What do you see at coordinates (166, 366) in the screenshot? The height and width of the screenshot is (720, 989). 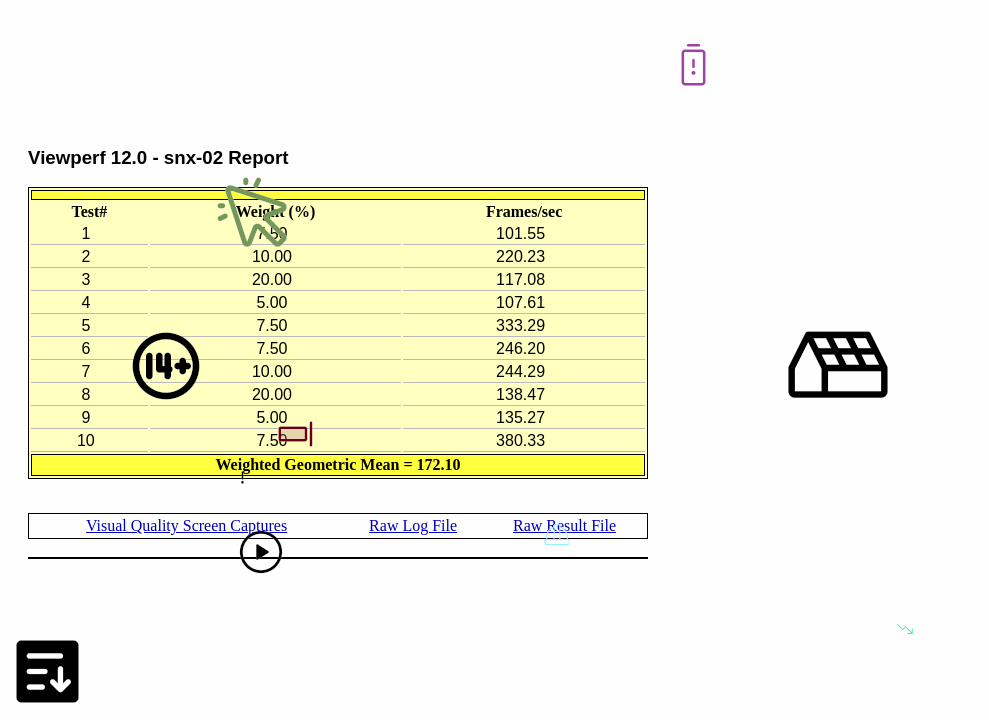 I see `indicates content rated for ages 14 and older` at bounding box center [166, 366].